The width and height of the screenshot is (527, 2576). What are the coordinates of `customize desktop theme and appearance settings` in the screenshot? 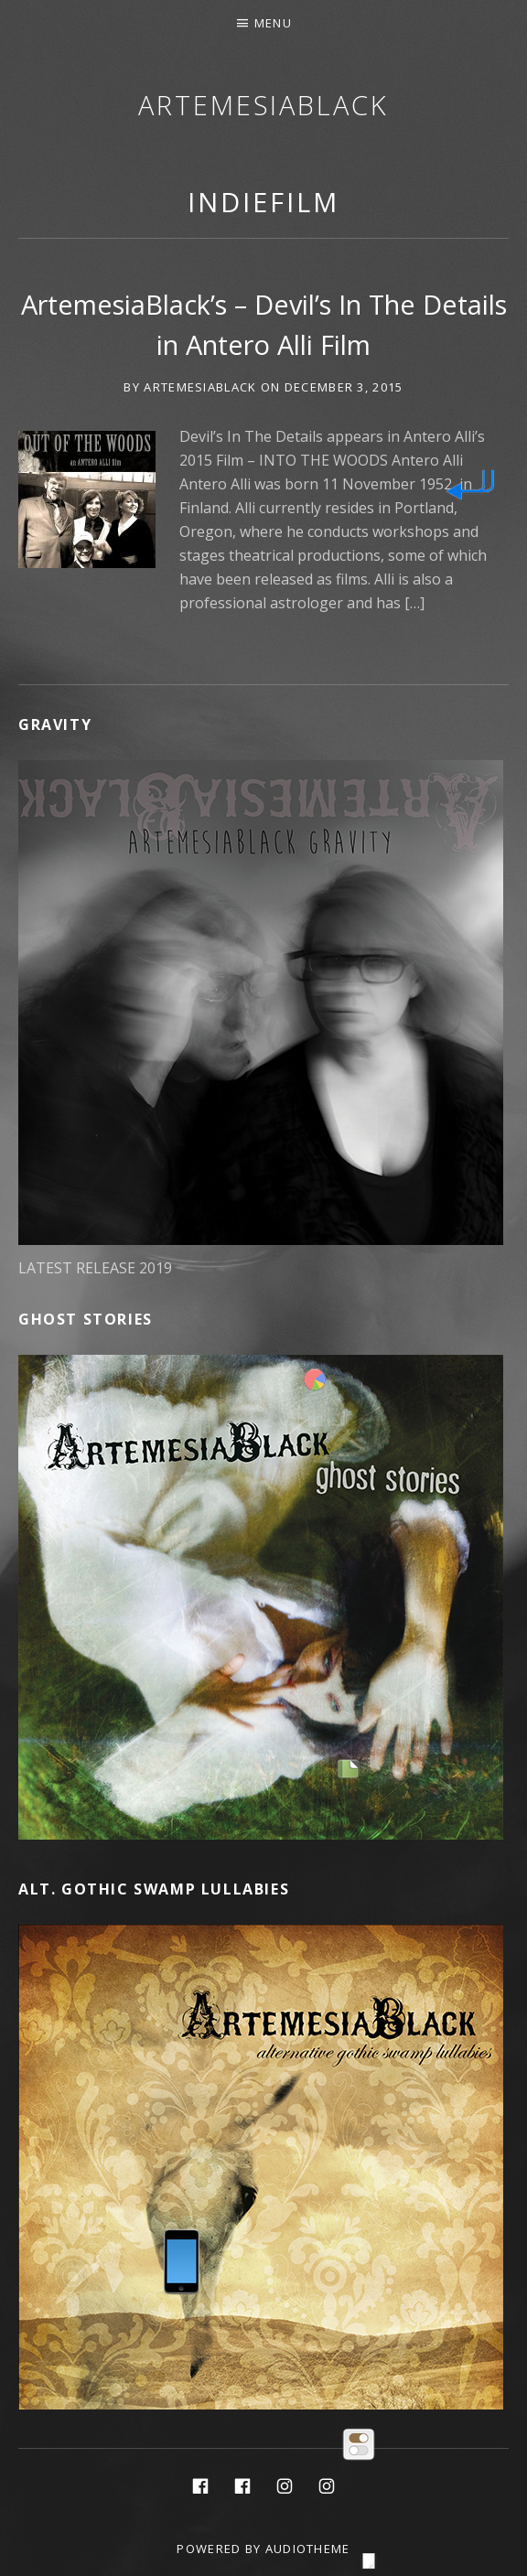 It's located at (348, 1768).